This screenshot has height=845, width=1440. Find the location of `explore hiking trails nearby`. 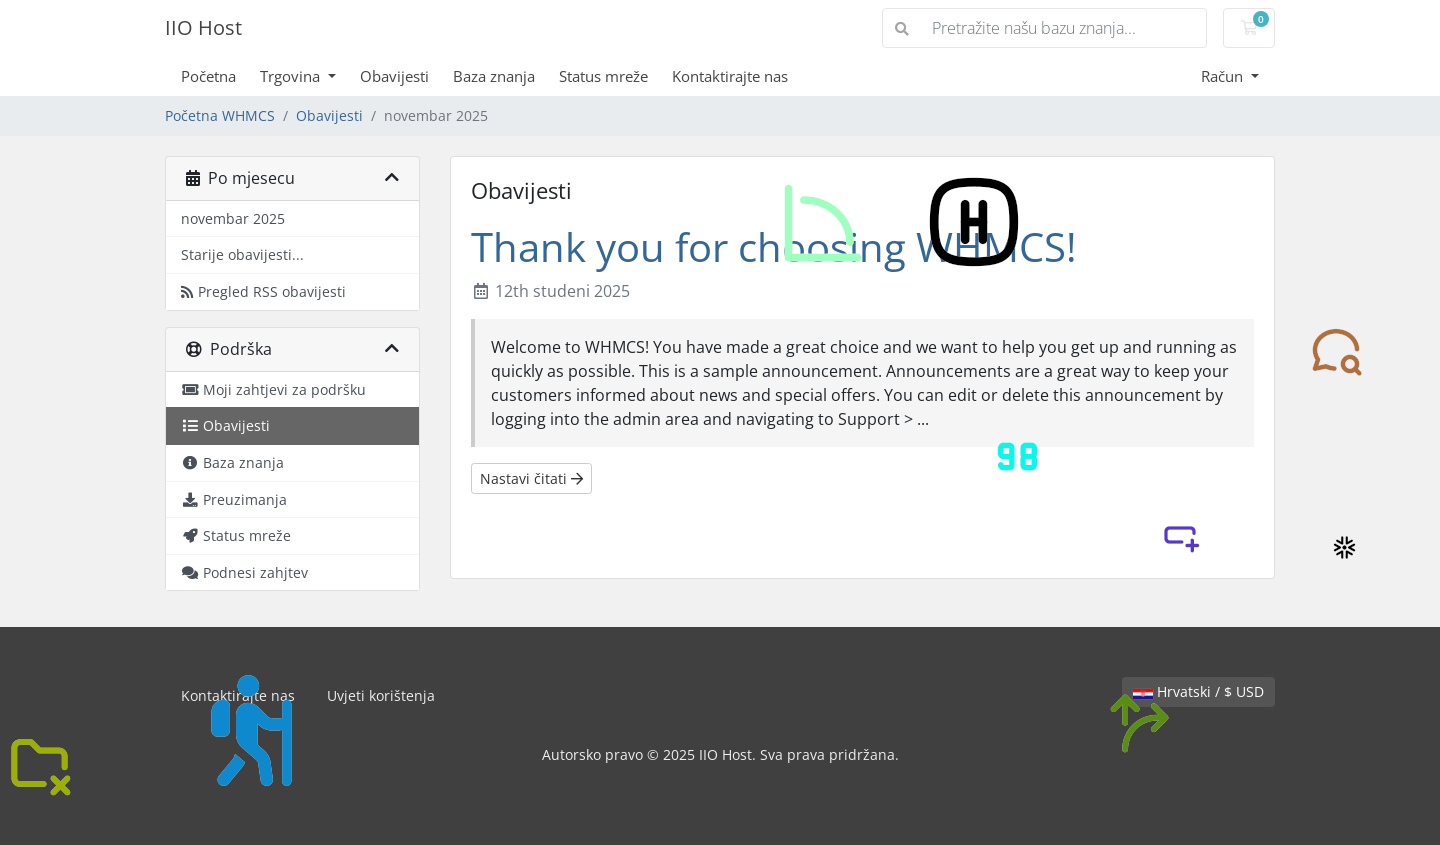

explore hiking trails nearby is located at coordinates (254, 730).